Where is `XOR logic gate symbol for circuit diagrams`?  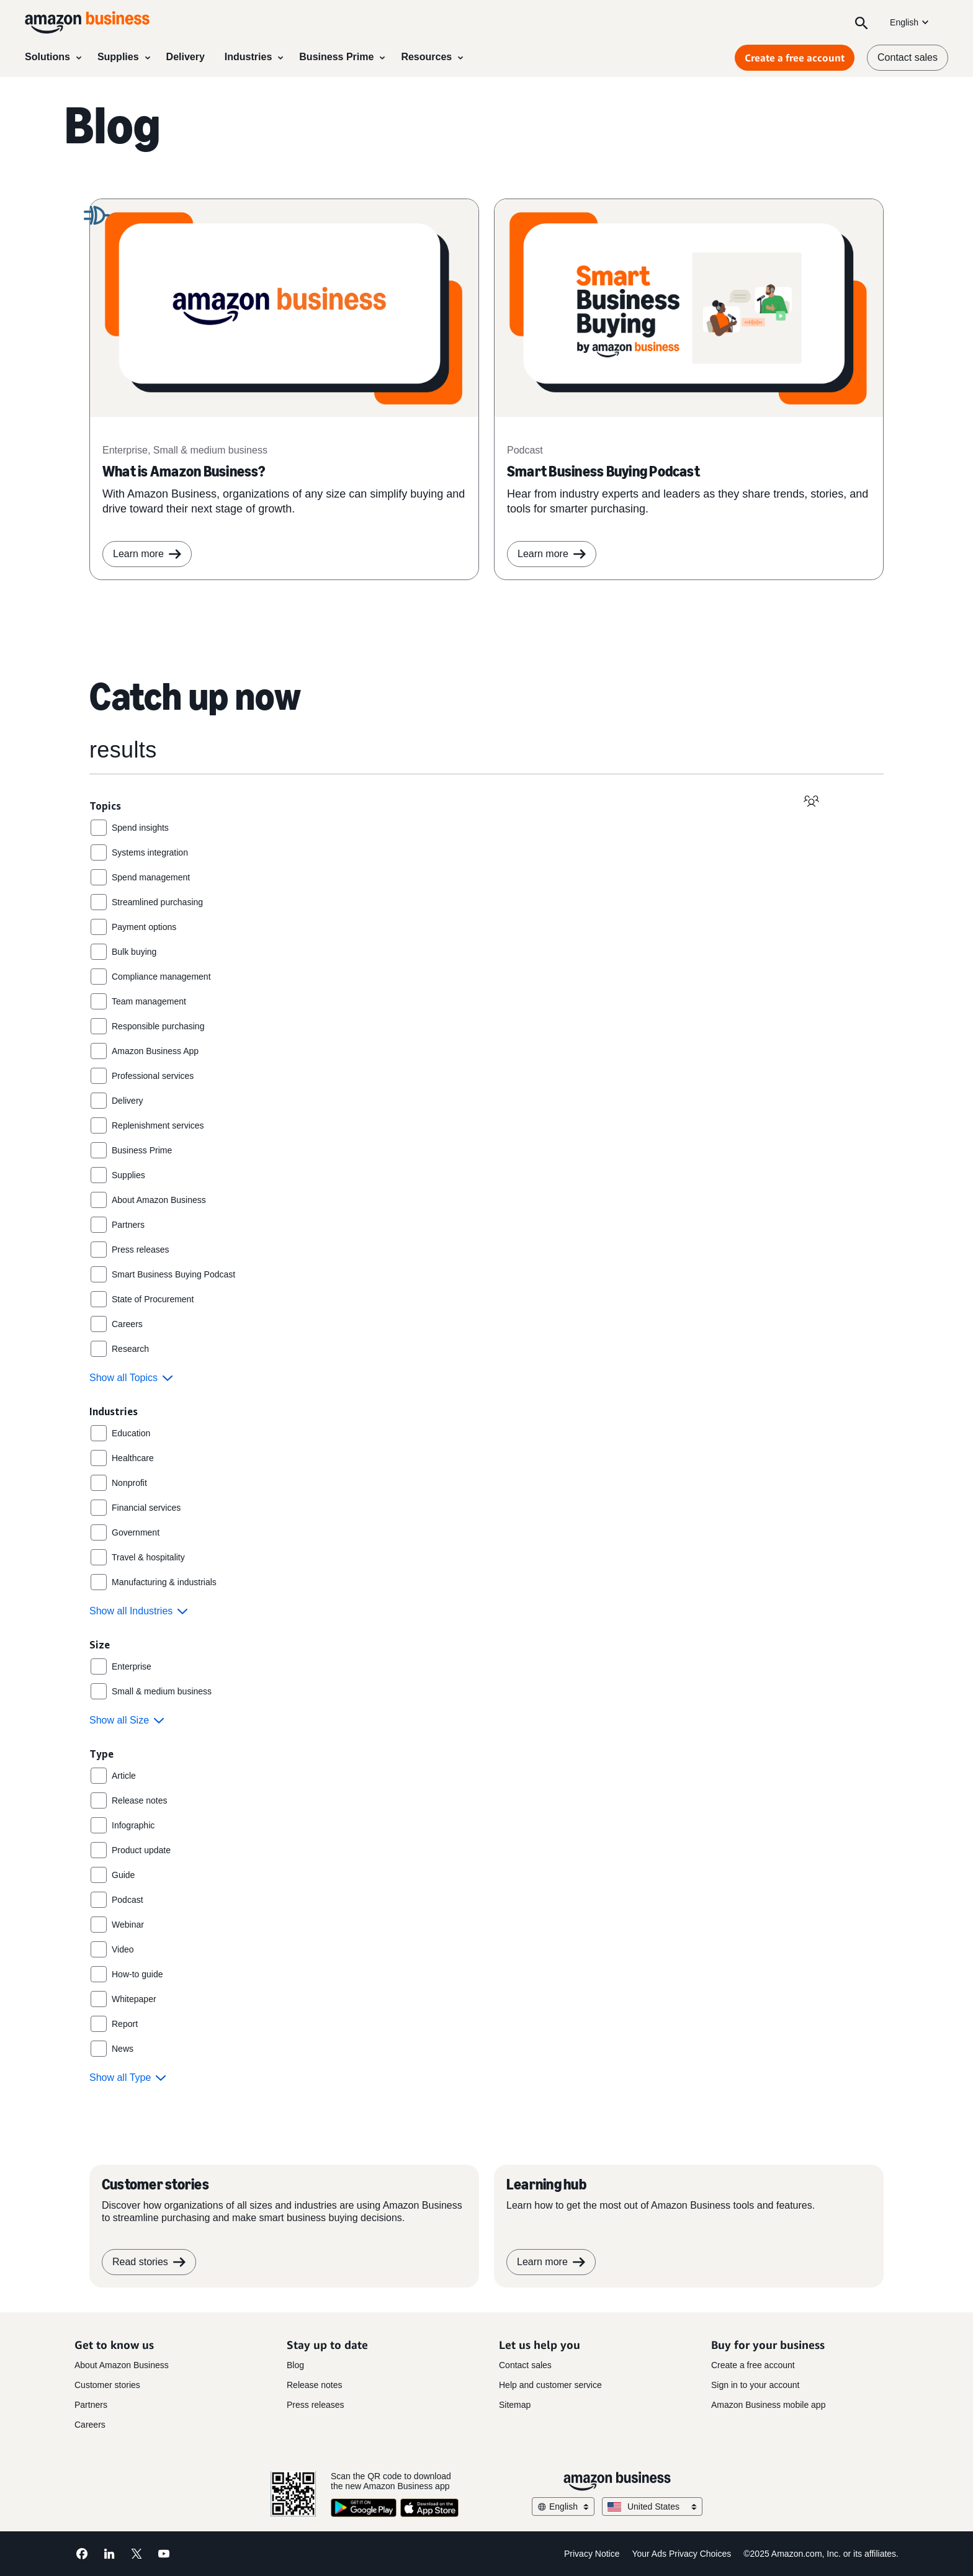 XOR logic gate symbol for circuit diagrams is located at coordinates (97, 215).